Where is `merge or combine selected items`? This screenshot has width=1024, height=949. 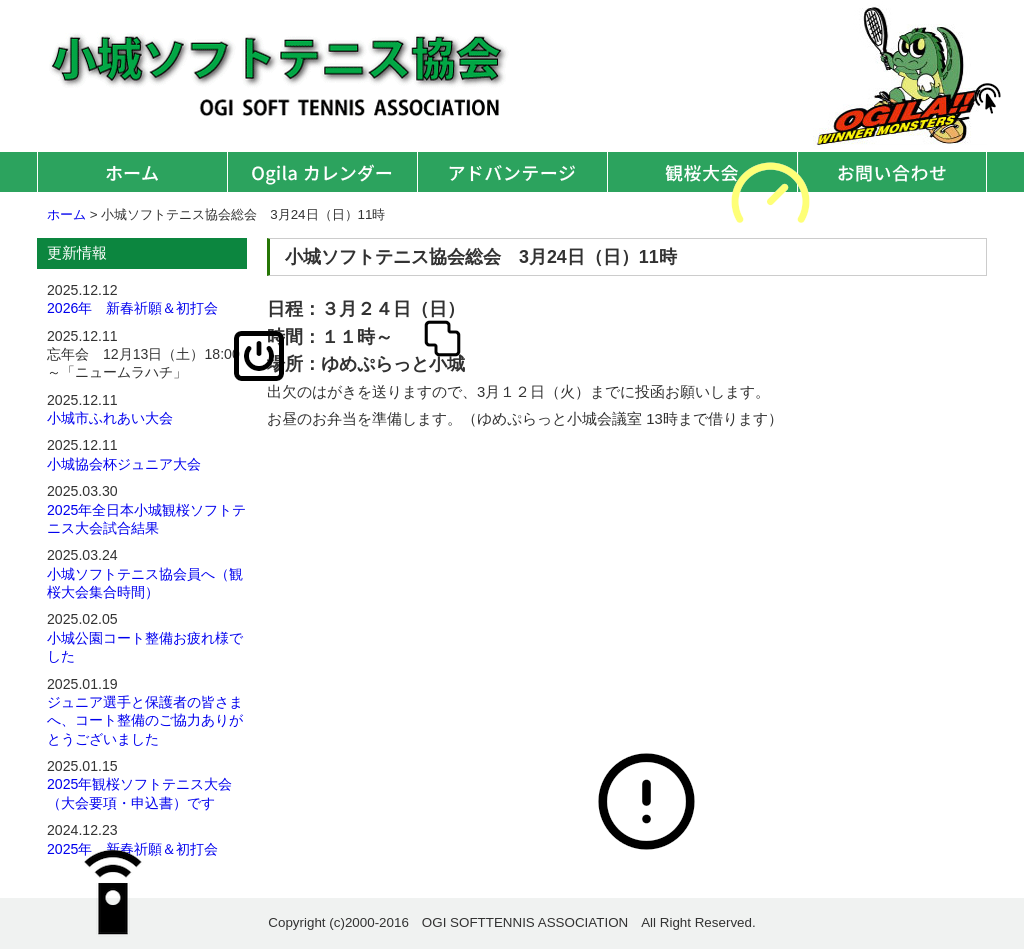 merge or combine selected items is located at coordinates (442, 338).